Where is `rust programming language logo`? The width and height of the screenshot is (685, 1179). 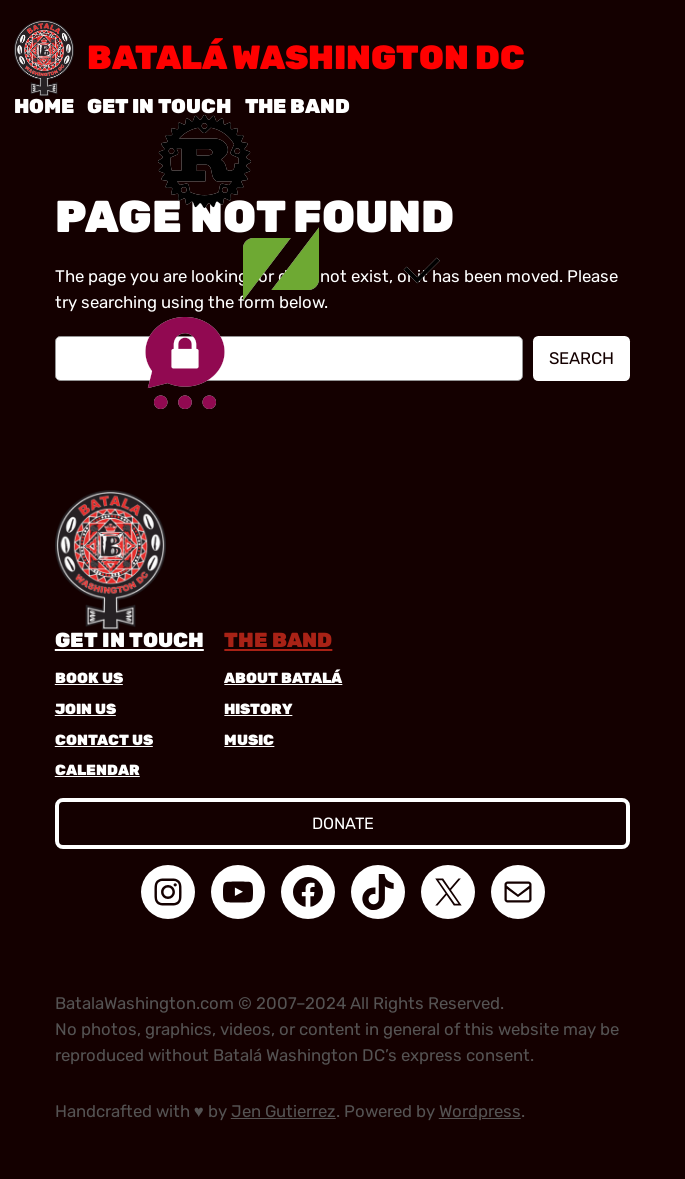
rust programming language logo is located at coordinates (204, 161).